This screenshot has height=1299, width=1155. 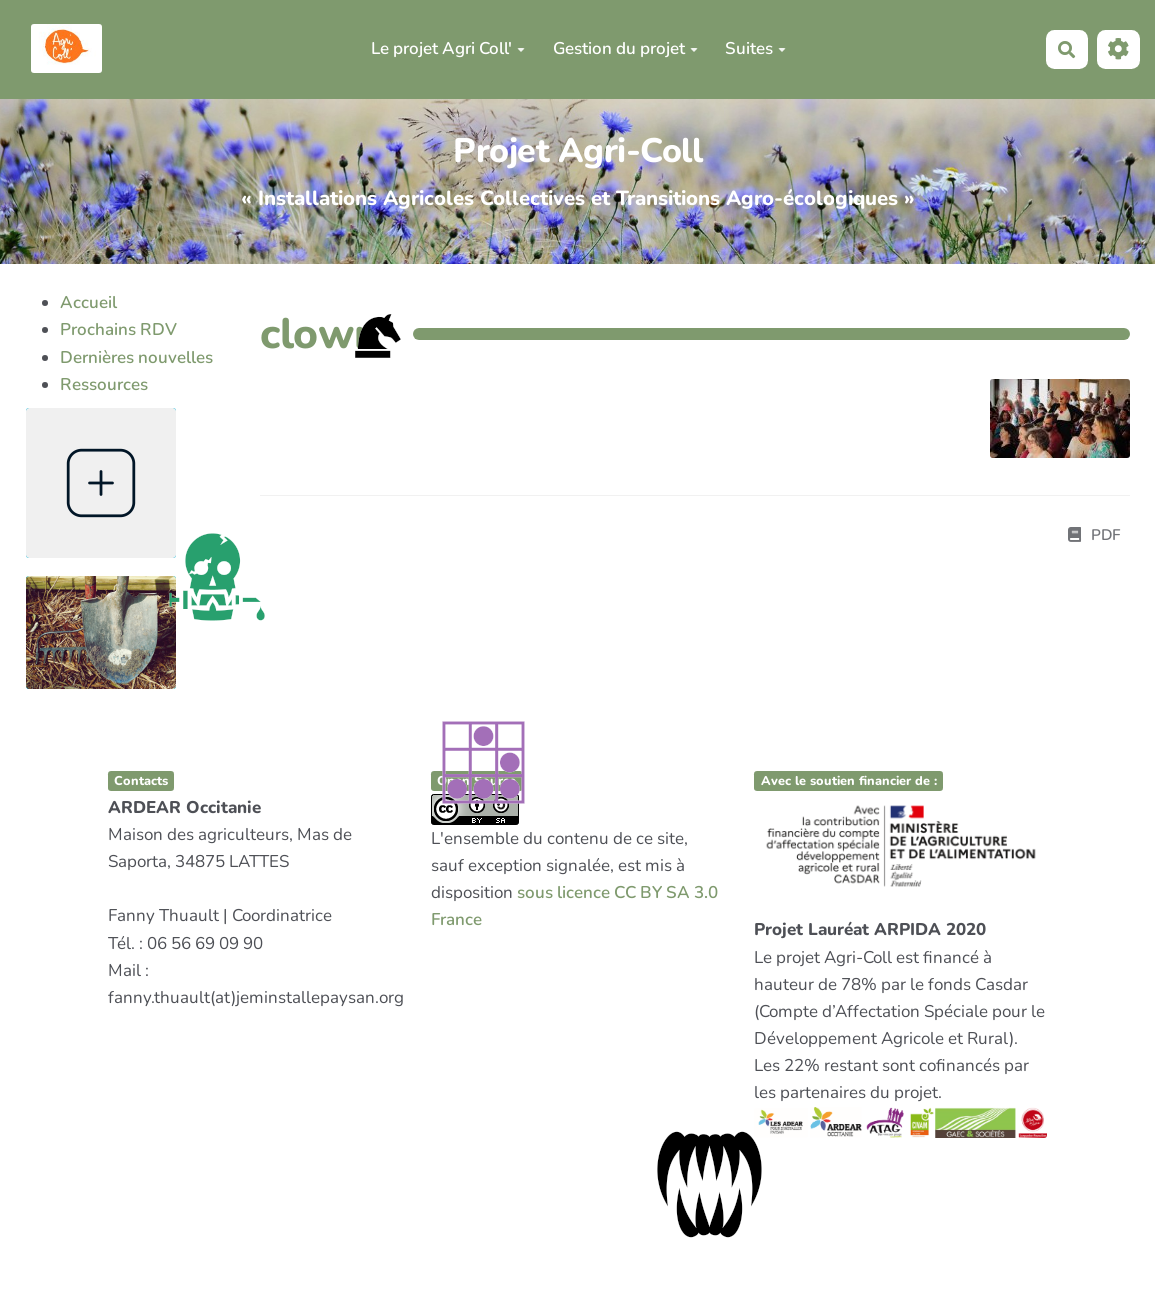 I want to click on represents a monster or creature enemy type, so click(x=709, y=1184).